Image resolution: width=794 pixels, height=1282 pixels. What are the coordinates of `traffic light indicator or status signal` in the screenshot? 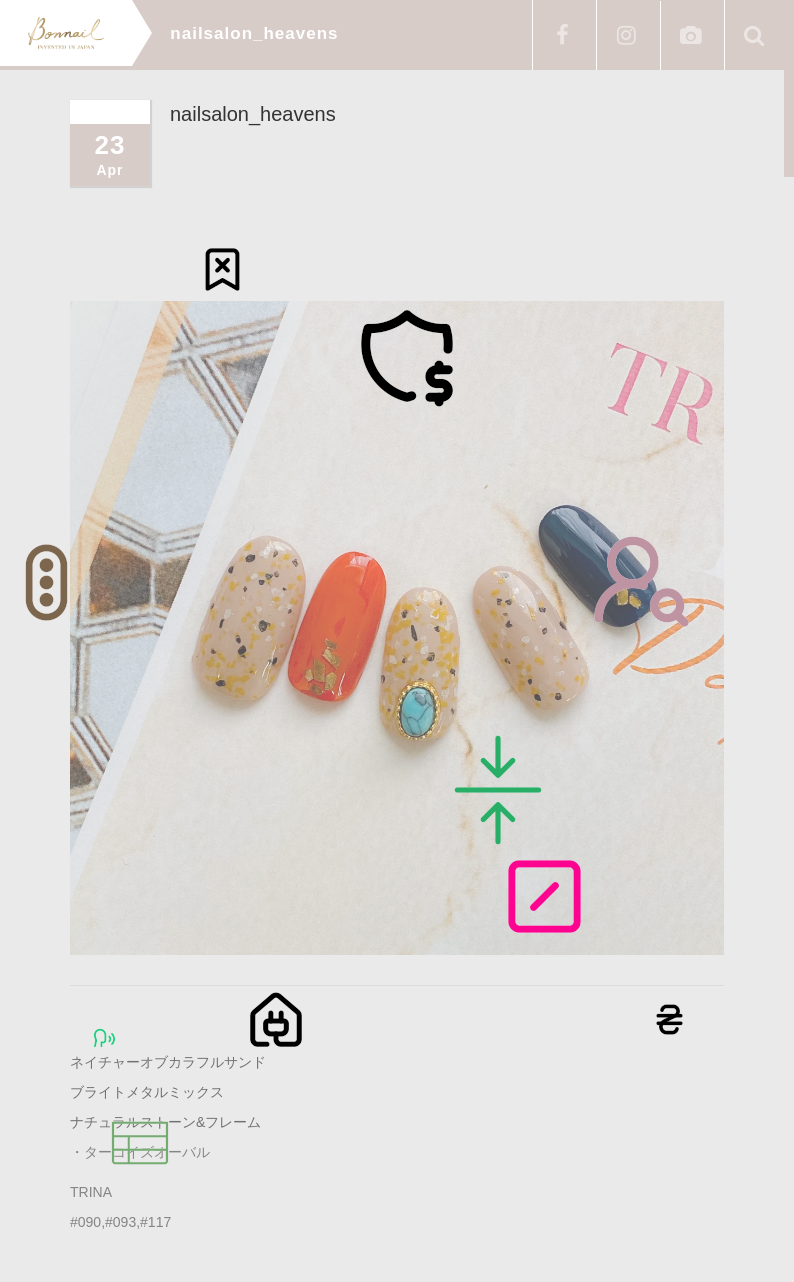 It's located at (46, 582).